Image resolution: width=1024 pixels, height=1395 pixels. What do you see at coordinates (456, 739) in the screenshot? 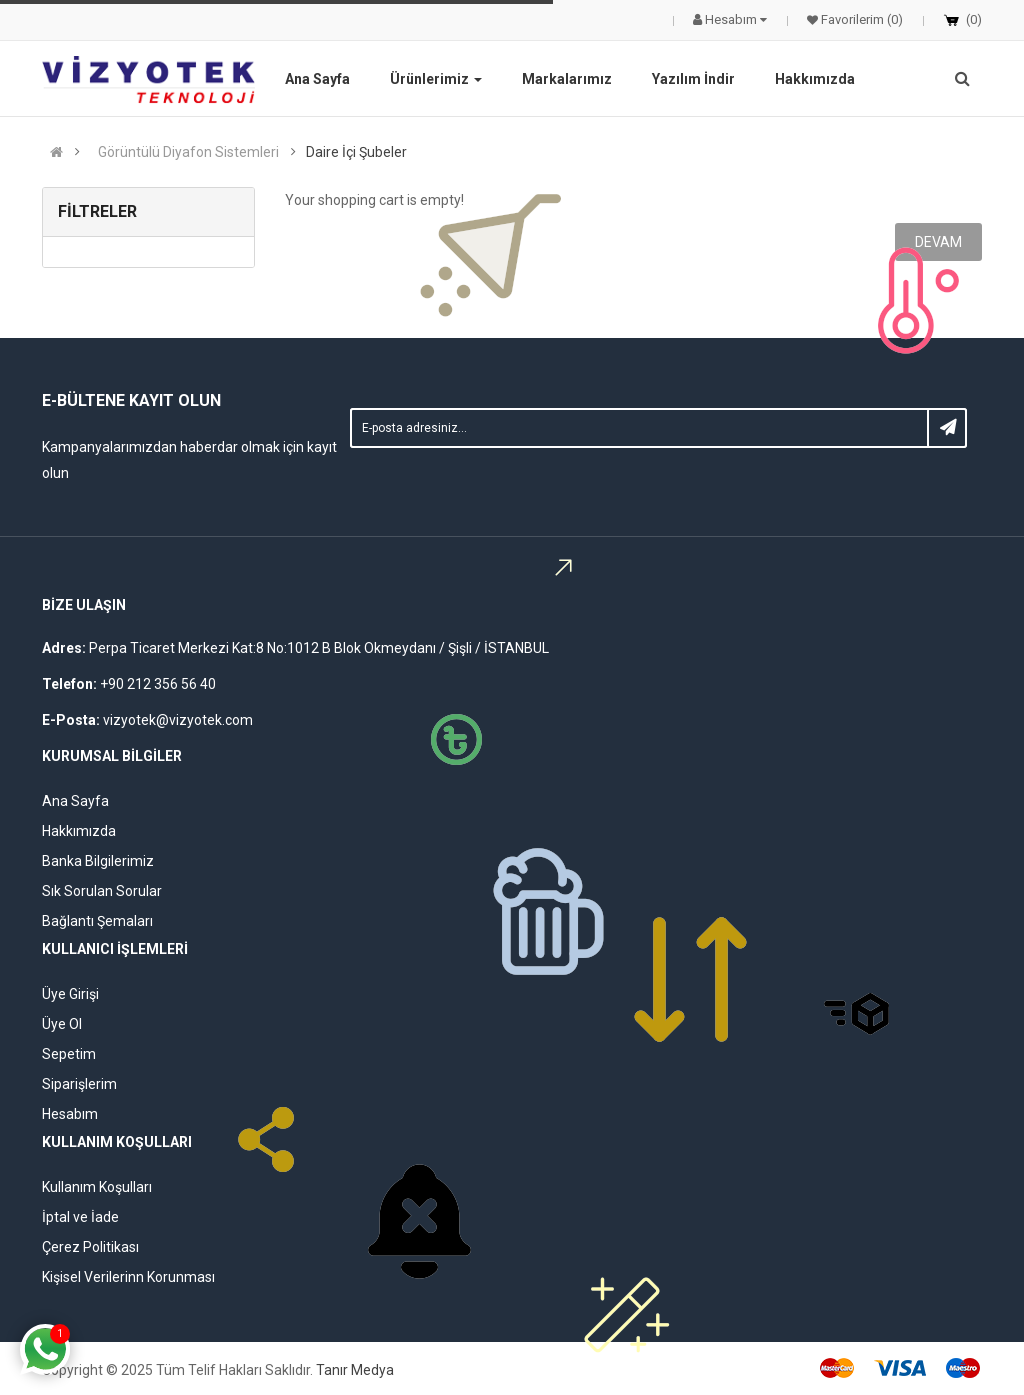
I see `bangladeshi taka currency` at bounding box center [456, 739].